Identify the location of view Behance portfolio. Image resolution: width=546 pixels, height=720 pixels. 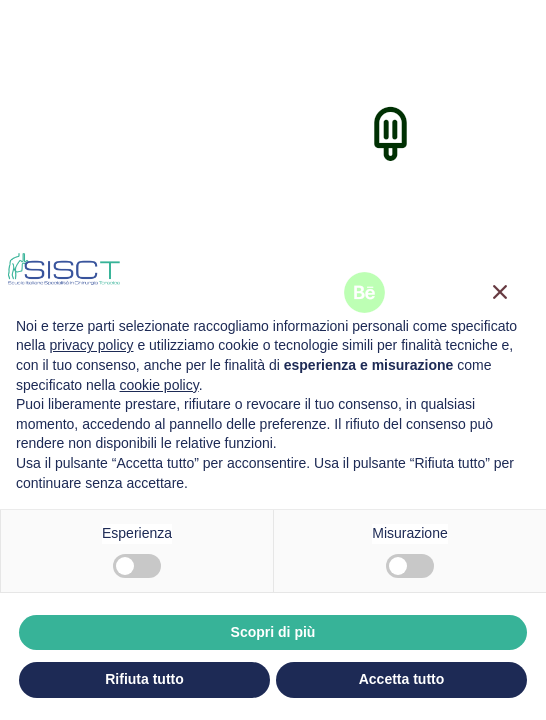
(364, 292).